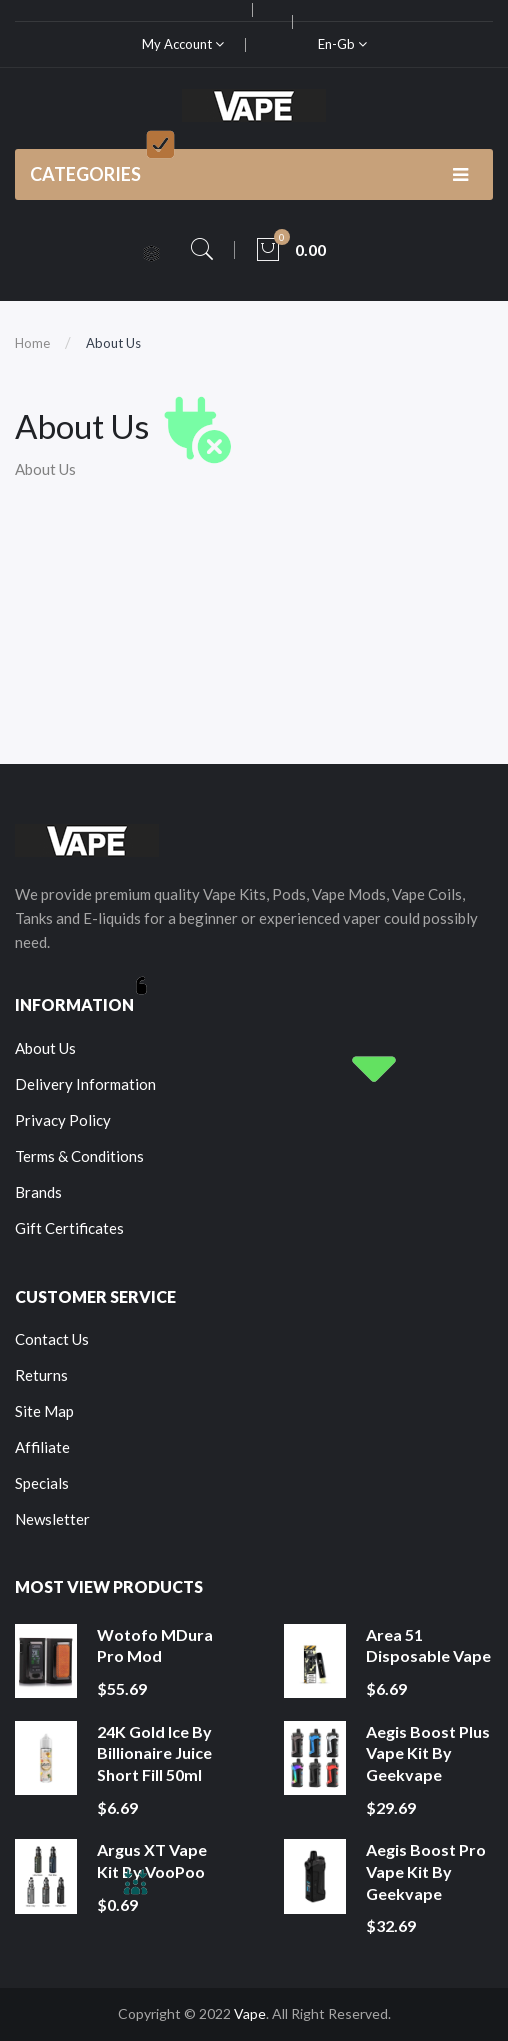 The width and height of the screenshot is (508, 2041). What do you see at coordinates (374, 1053) in the screenshot?
I see `sort items in descending order` at bounding box center [374, 1053].